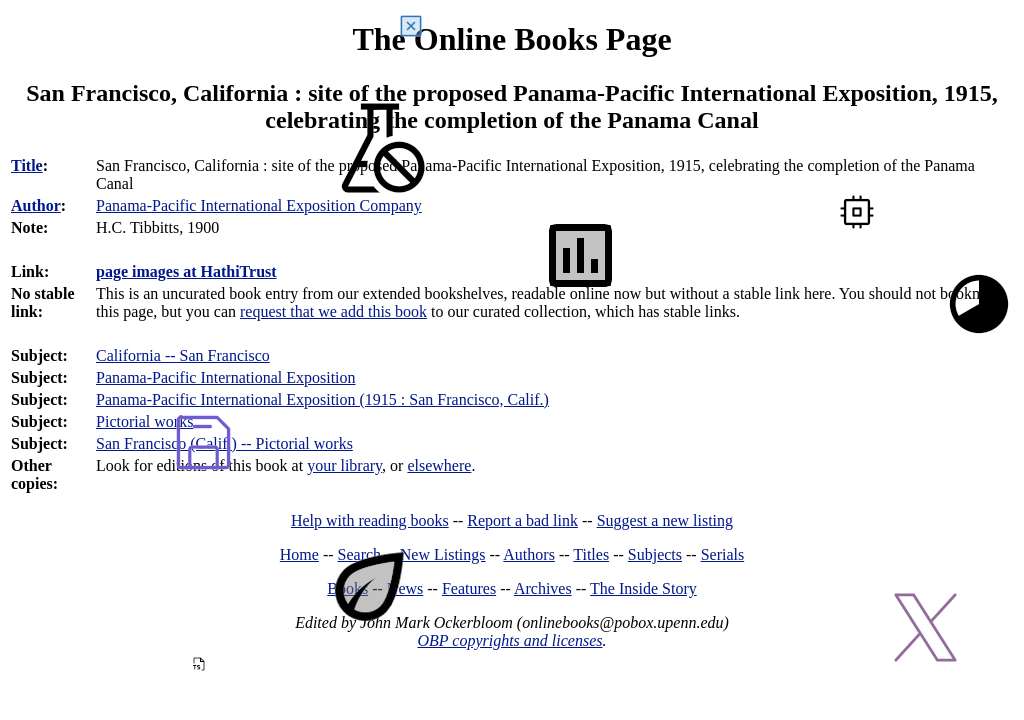 The width and height of the screenshot is (1024, 720). I want to click on view system processor information, so click(857, 212).